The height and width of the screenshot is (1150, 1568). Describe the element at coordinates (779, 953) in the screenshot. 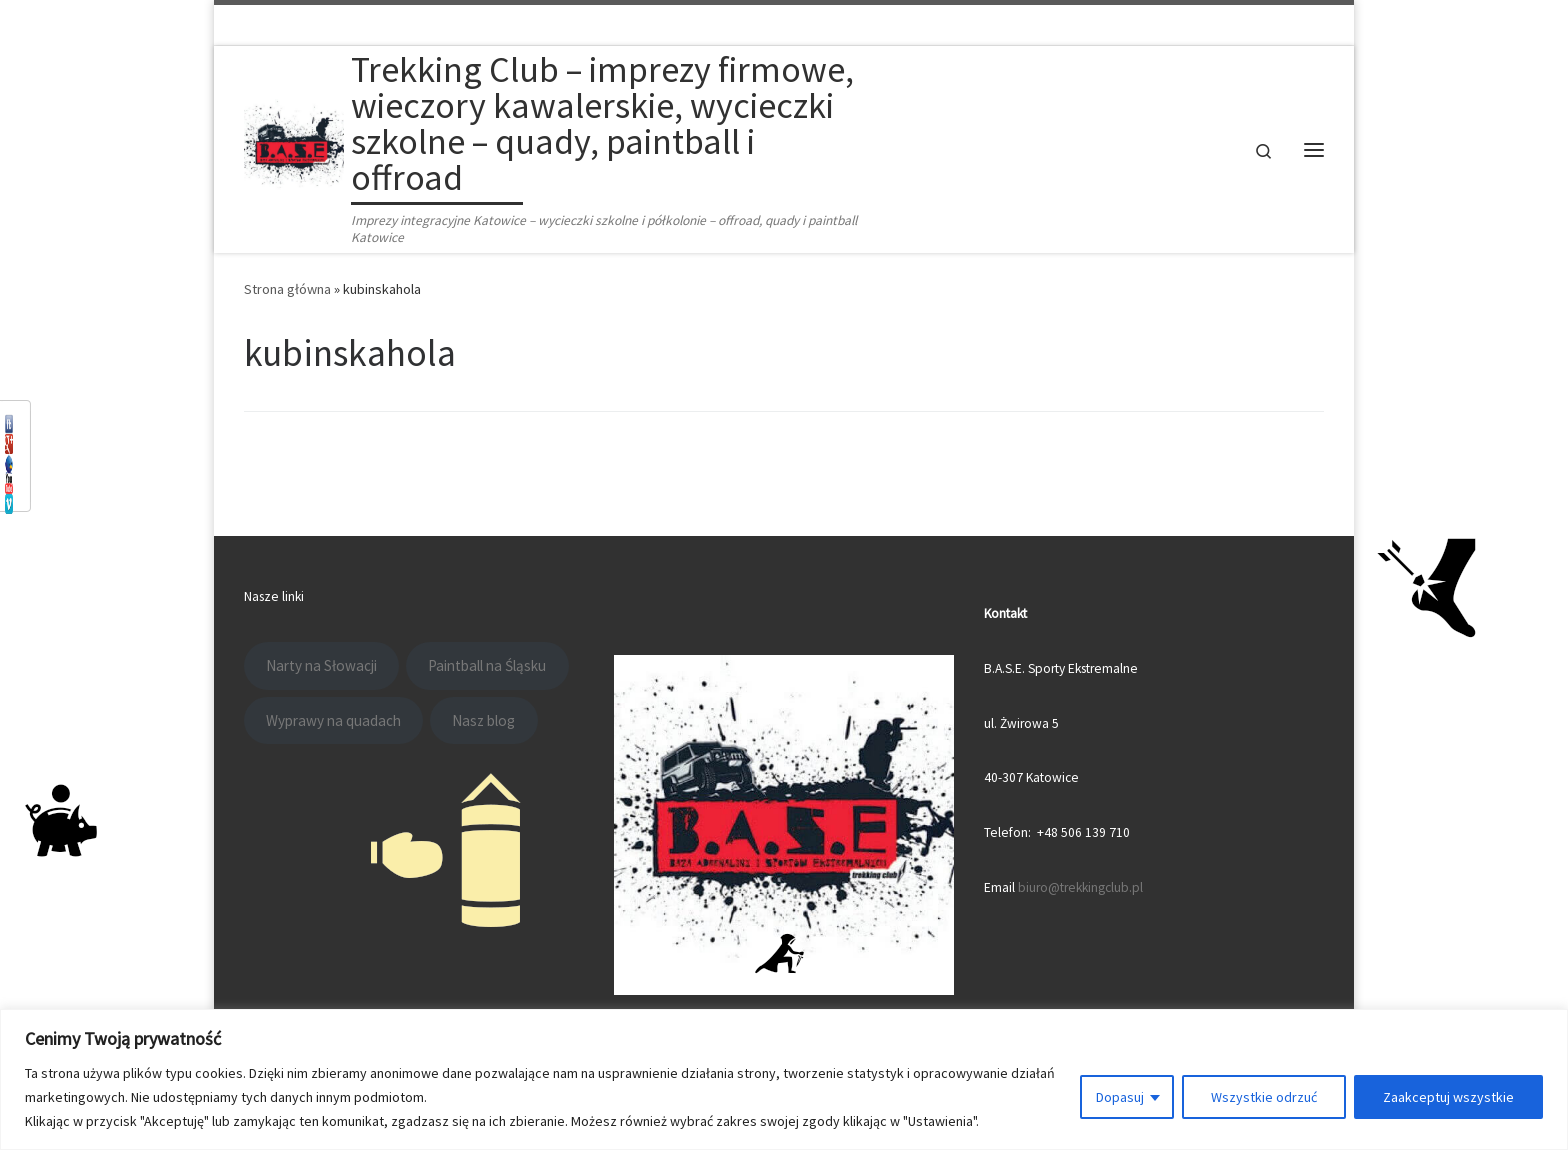

I see `select assassin or rogue character class` at that location.